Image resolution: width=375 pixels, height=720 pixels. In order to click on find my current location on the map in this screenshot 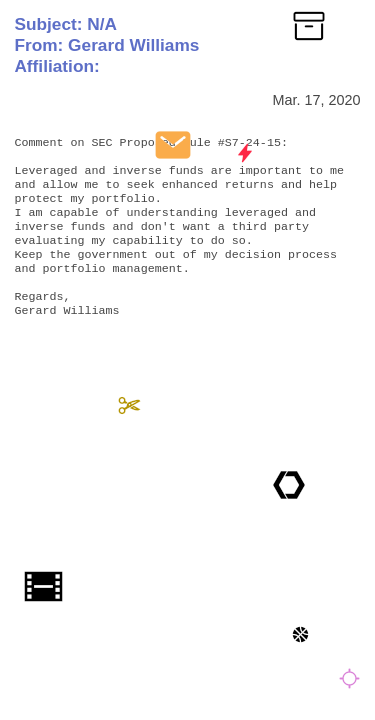, I will do `click(349, 678)`.